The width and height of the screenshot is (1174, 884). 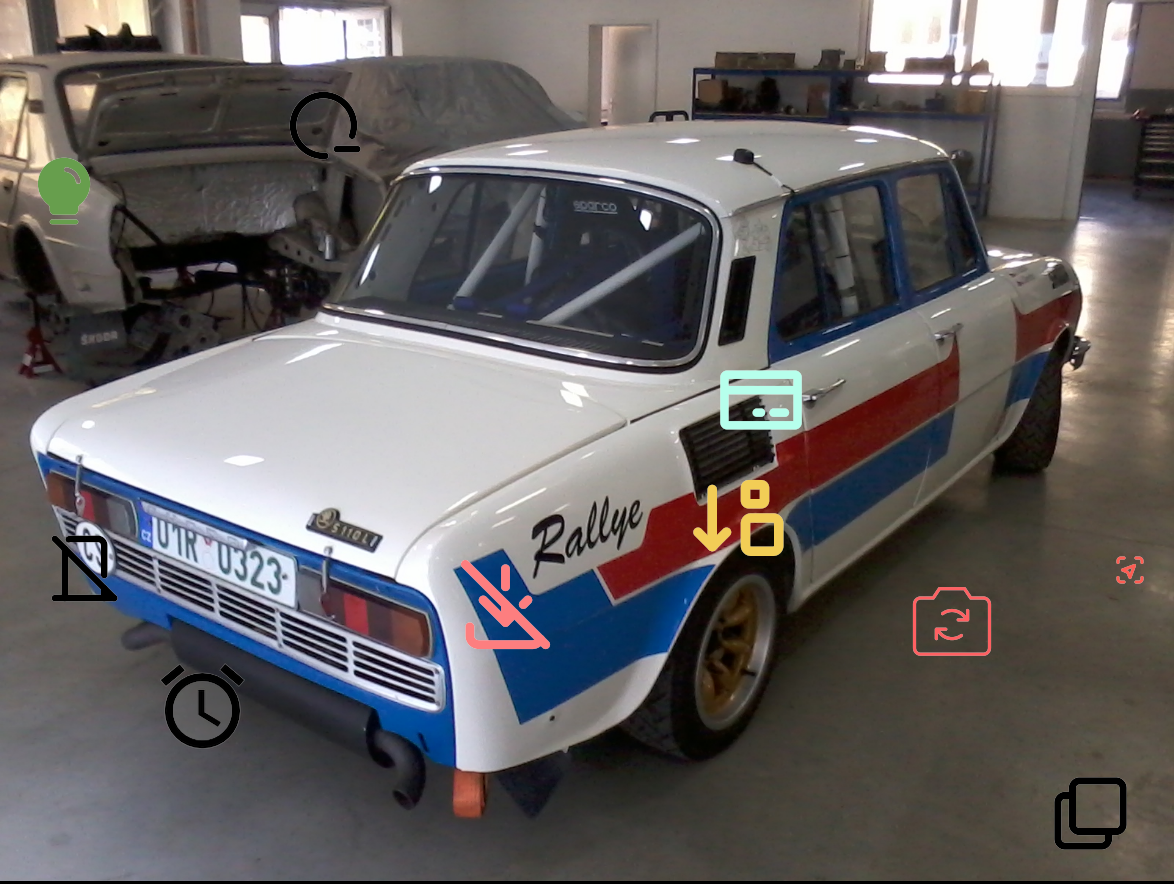 What do you see at coordinates (84, 568) in the screenshot?
I see `door access disabled or unavailable` at bounding box center [84, 568].